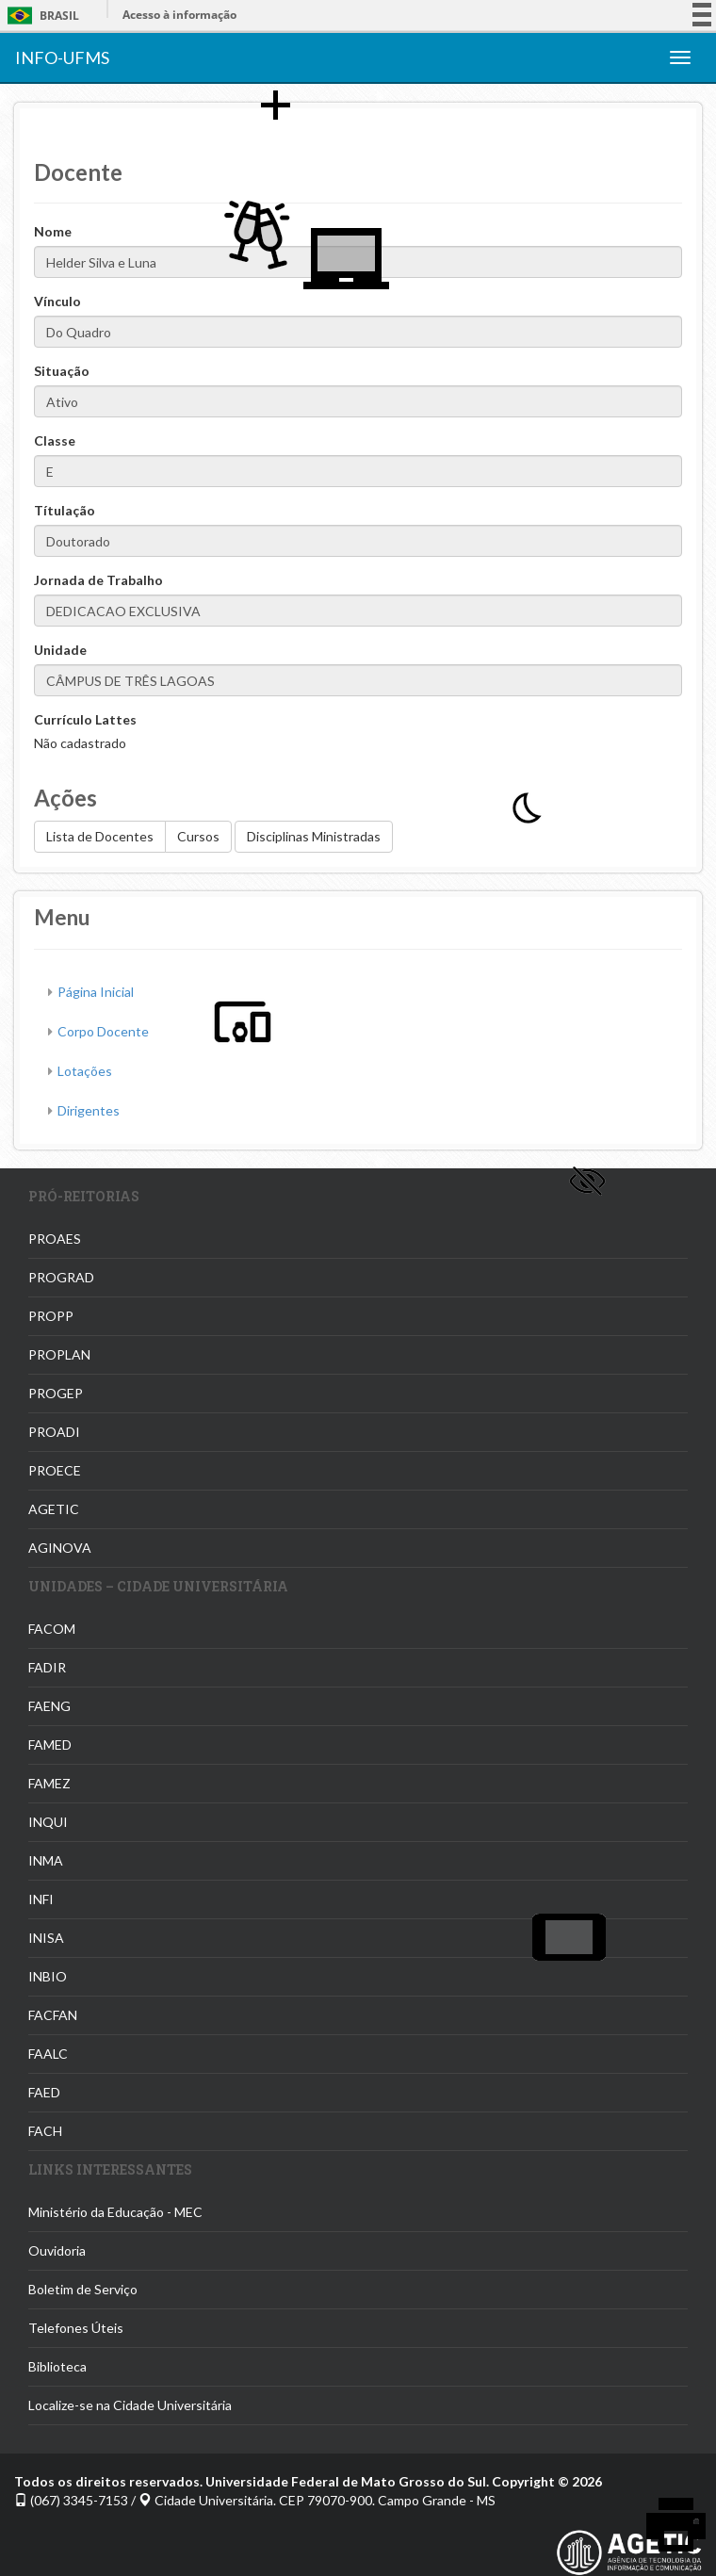 This screenshot has width=716, height=2576. What do you see at coordinates (275, 105) in the screenshot?
I see `add a new item` at bounding box center [275, 105].